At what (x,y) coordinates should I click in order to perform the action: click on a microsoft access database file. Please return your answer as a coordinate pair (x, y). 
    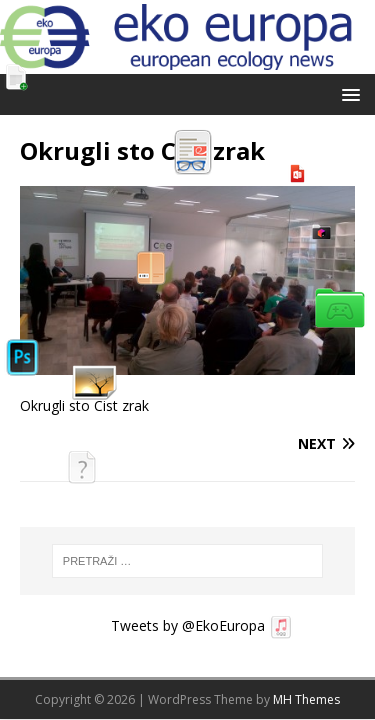
    Looking at the image, I should click on (297, 173).